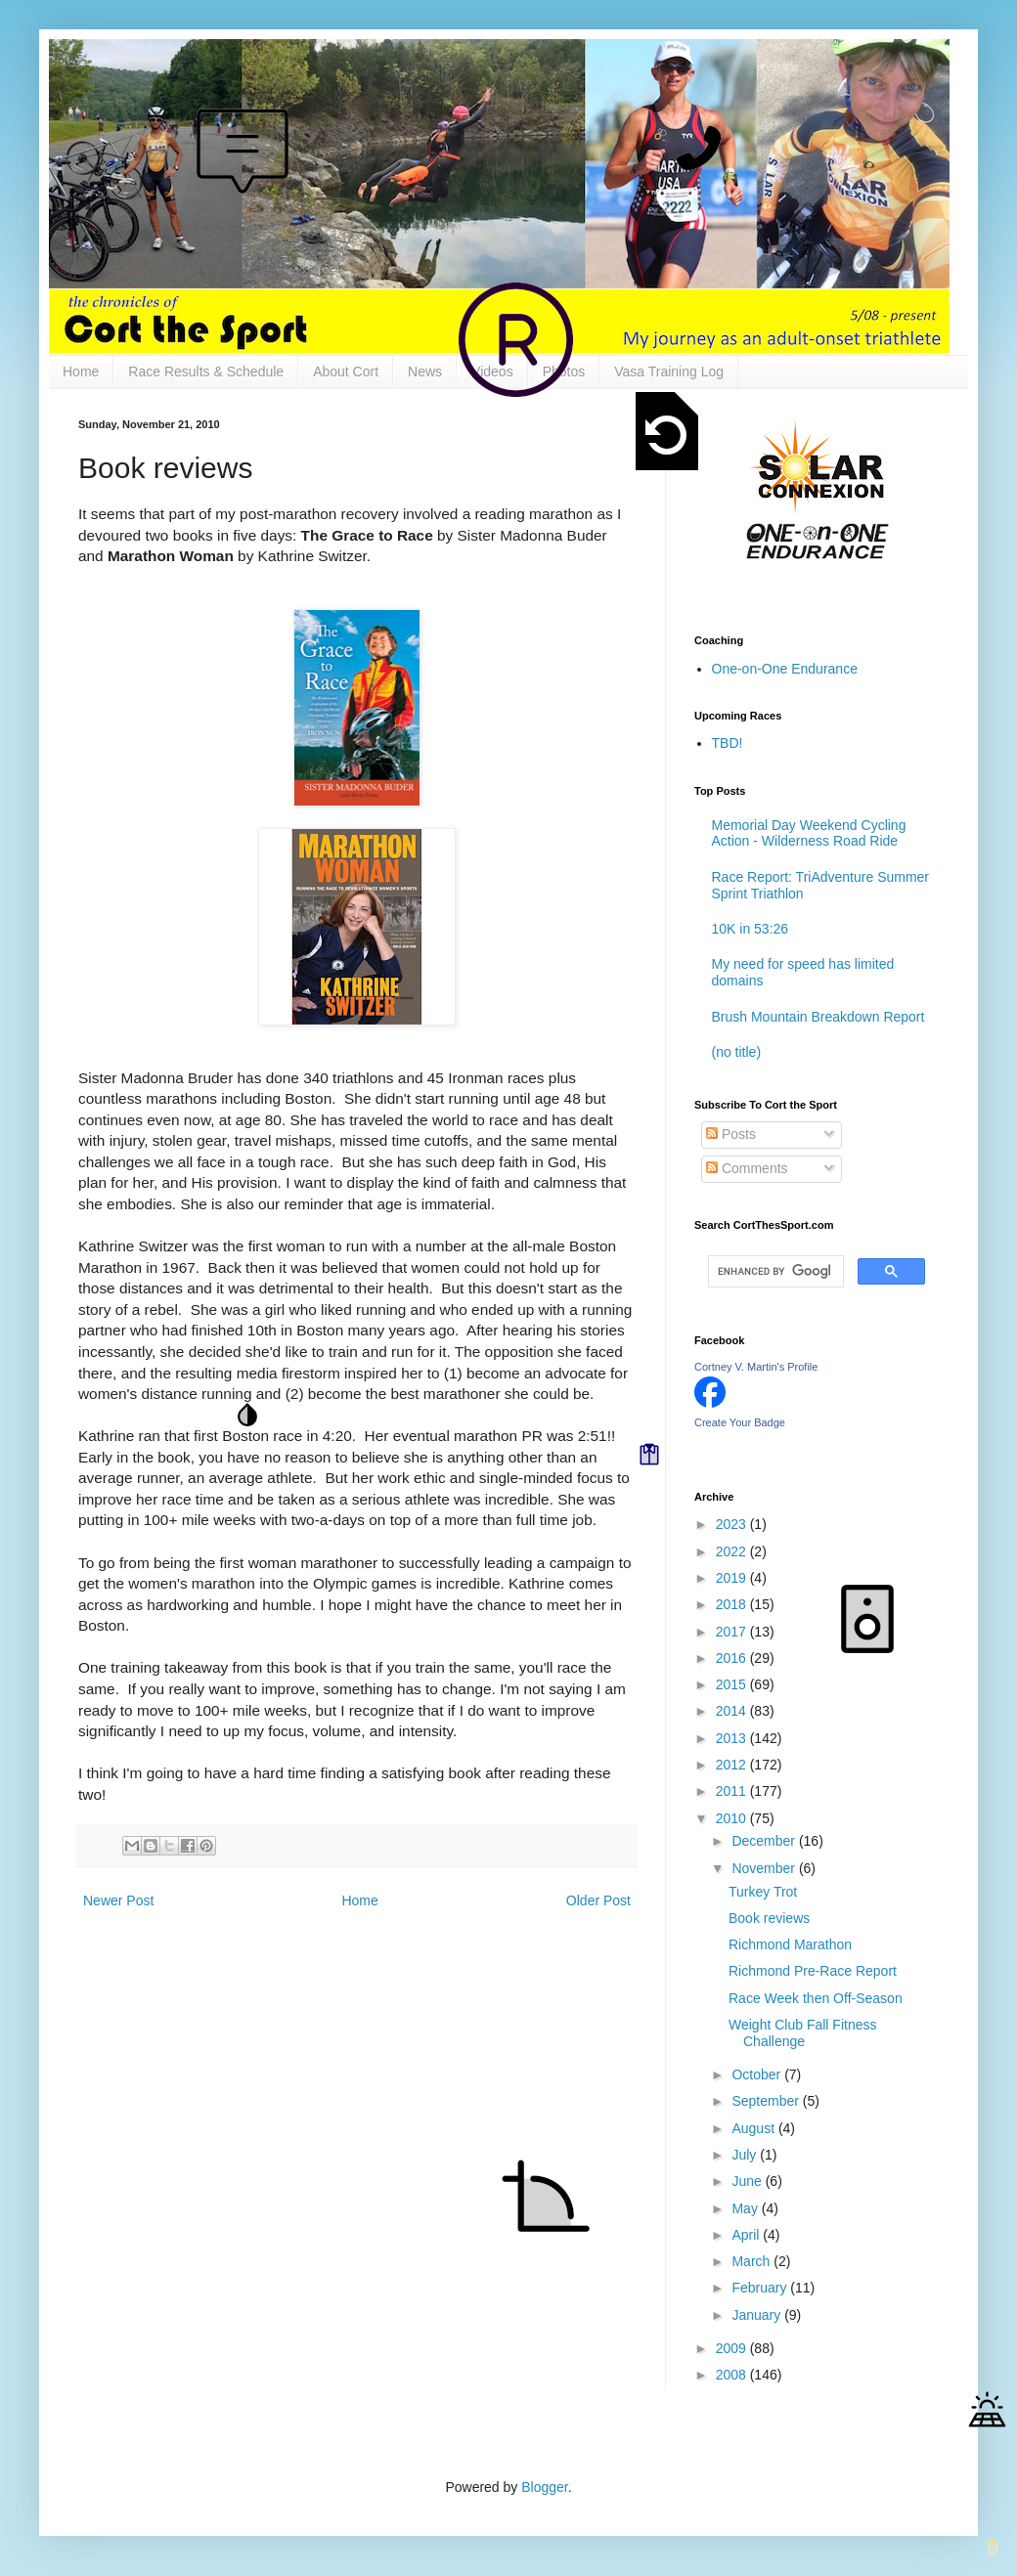 This screenshot has height=2576, width=1017. What do you see at coordinates (987, 2411) in the screenshot?
I see `view solar energy or panel status` at bounding box center [987, 2411].